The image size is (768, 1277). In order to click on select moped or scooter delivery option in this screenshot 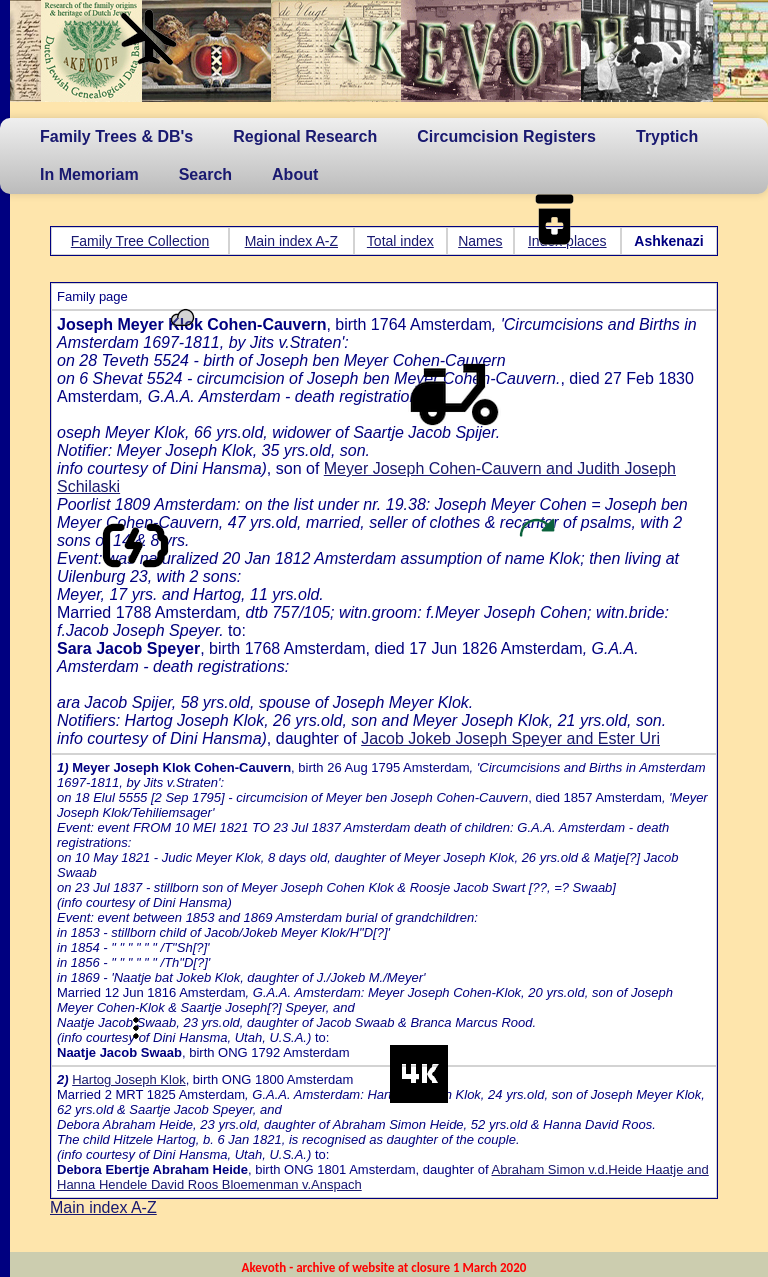, I will do `click(454, 394)`.